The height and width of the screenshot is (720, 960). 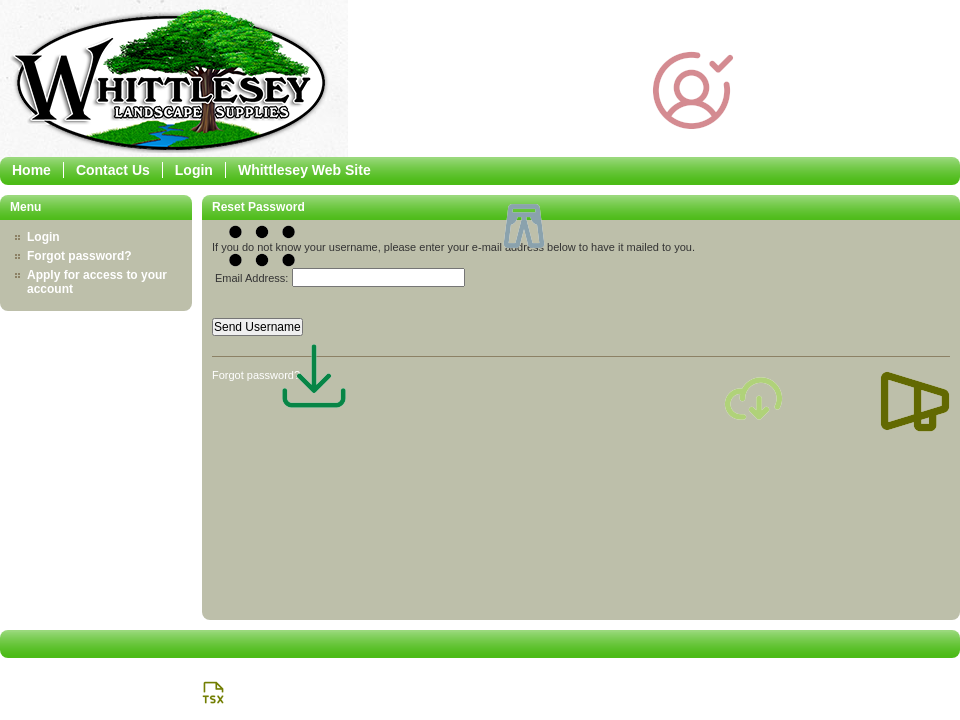 I want to click on download a file or document, so click(x=314, y=376).